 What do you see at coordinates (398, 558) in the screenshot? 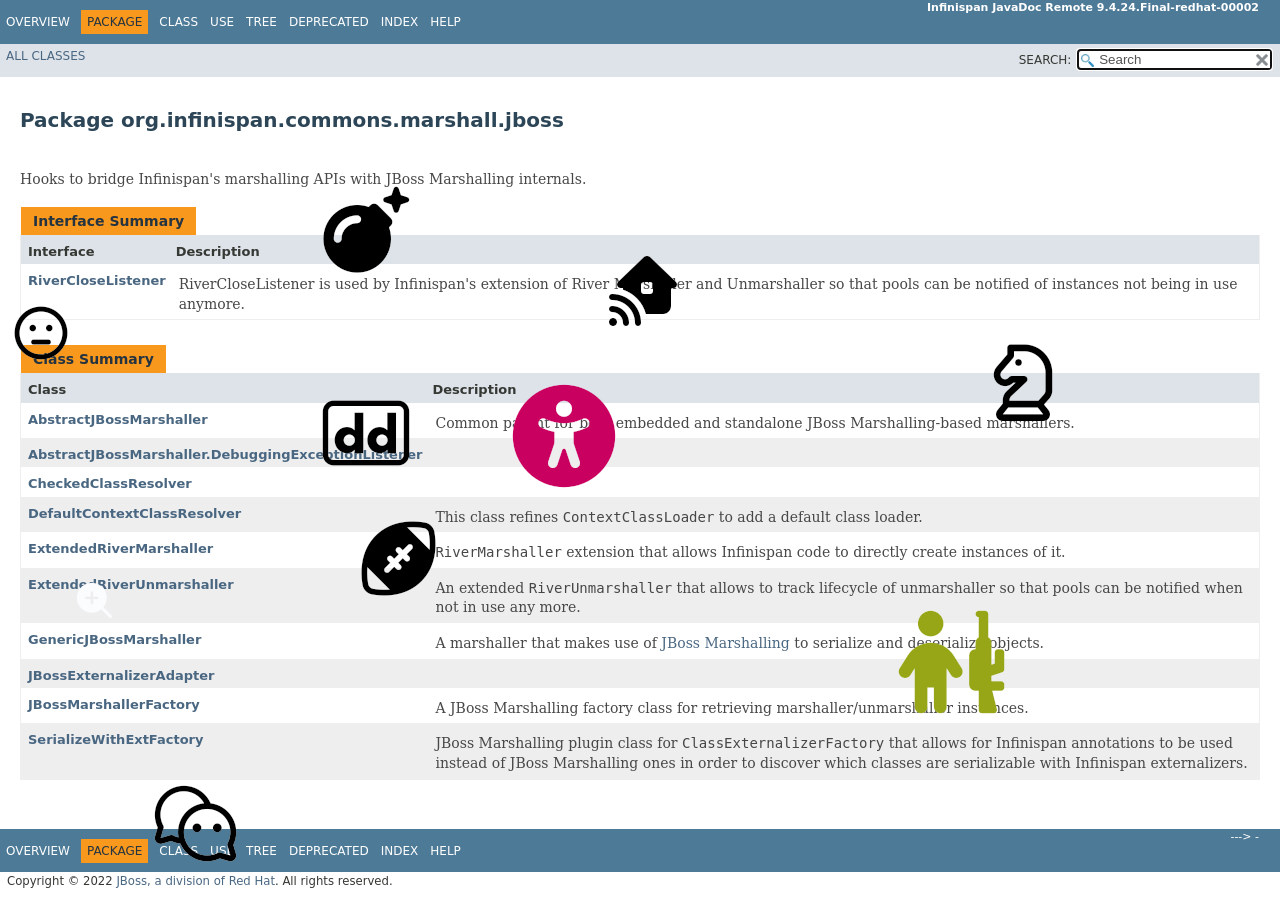
I see `access sports scores and updates` at bounding box center [398, 558].